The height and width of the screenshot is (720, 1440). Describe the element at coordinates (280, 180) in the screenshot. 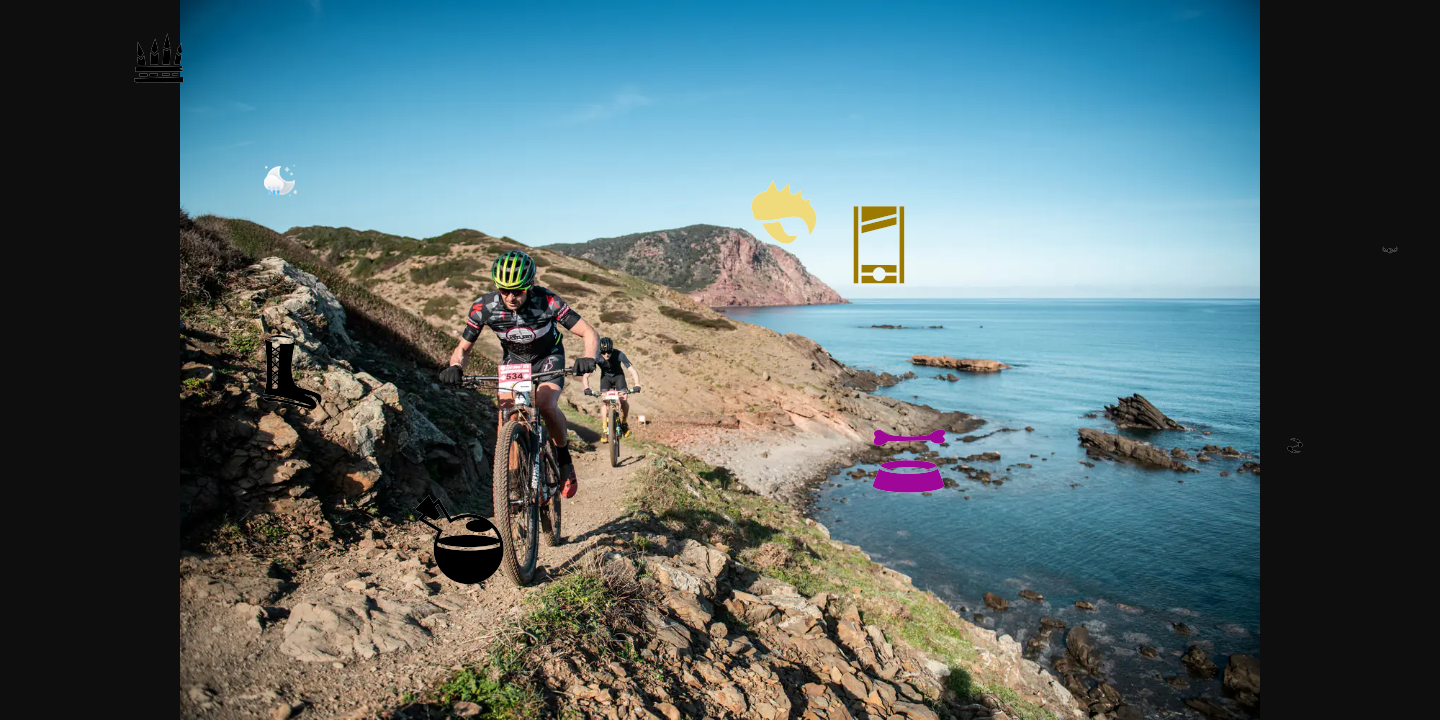

I see `indicates nighttime rain or showers in weather forecast` at that location.